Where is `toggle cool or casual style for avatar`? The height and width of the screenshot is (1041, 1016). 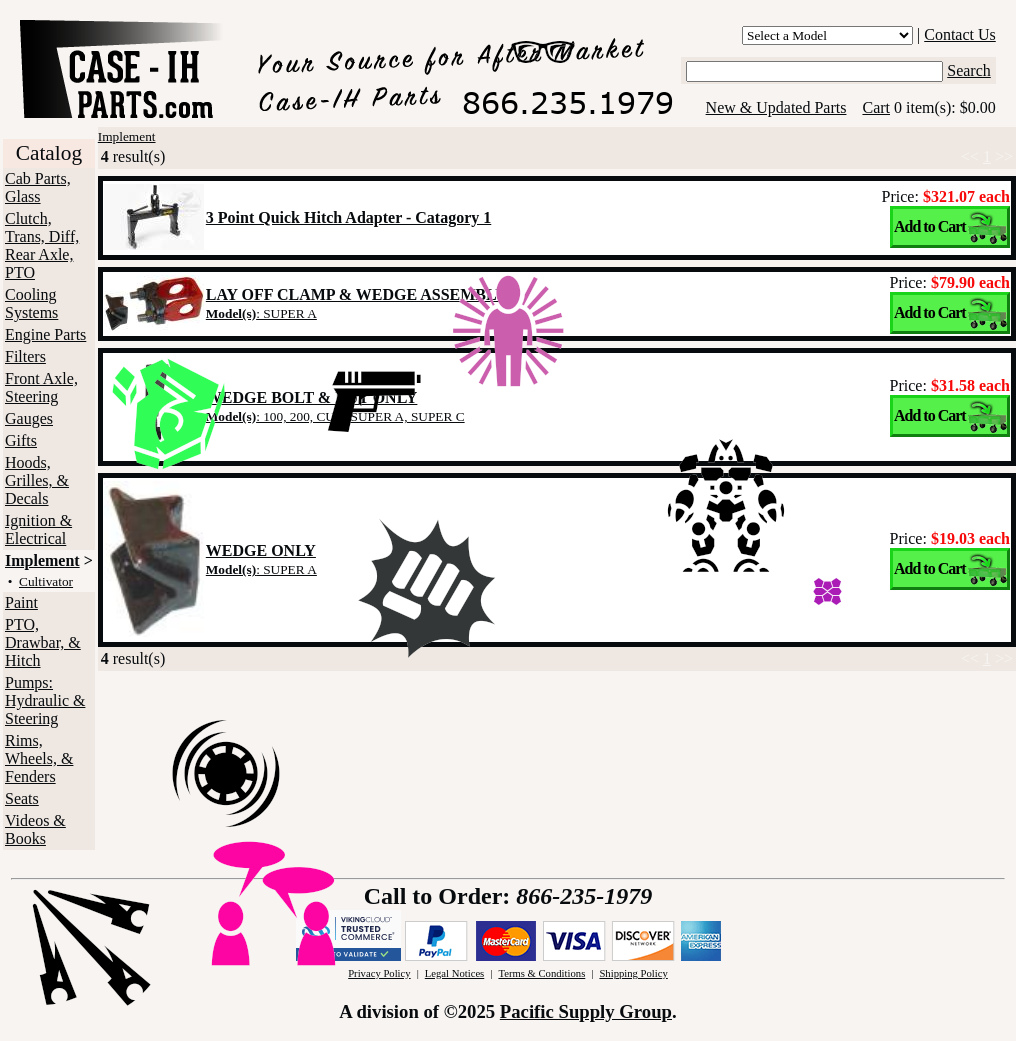 toggle cool or casual style for avatar is located at coordinates (543, 52).